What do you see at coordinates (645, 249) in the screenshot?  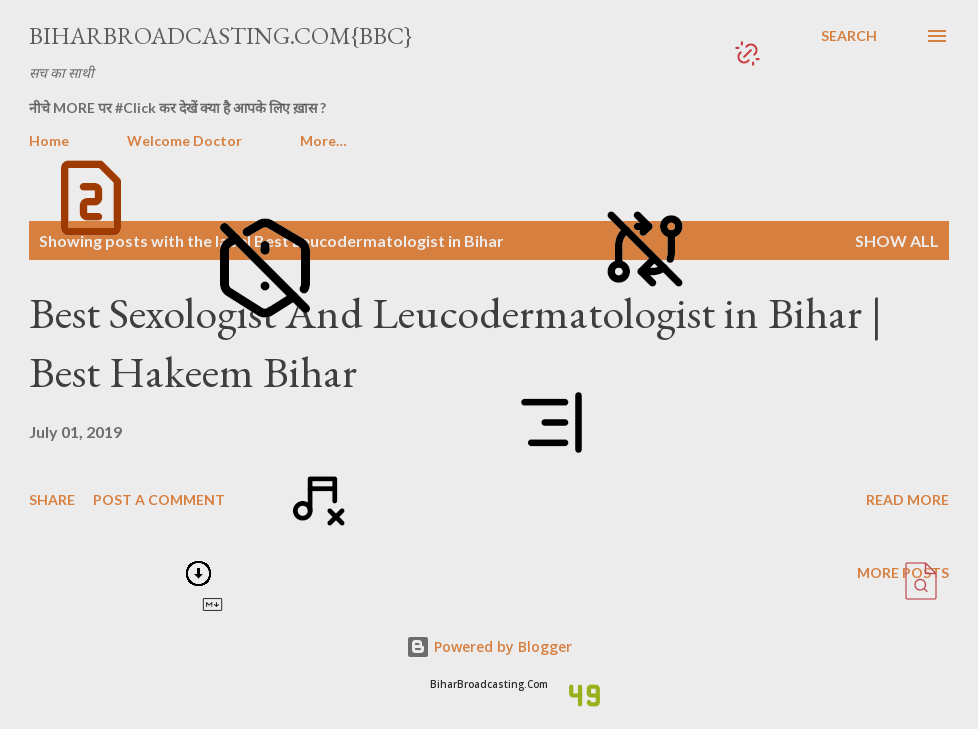 I see `exchange or swap feature is disabled` at bounding box center [645, 249].